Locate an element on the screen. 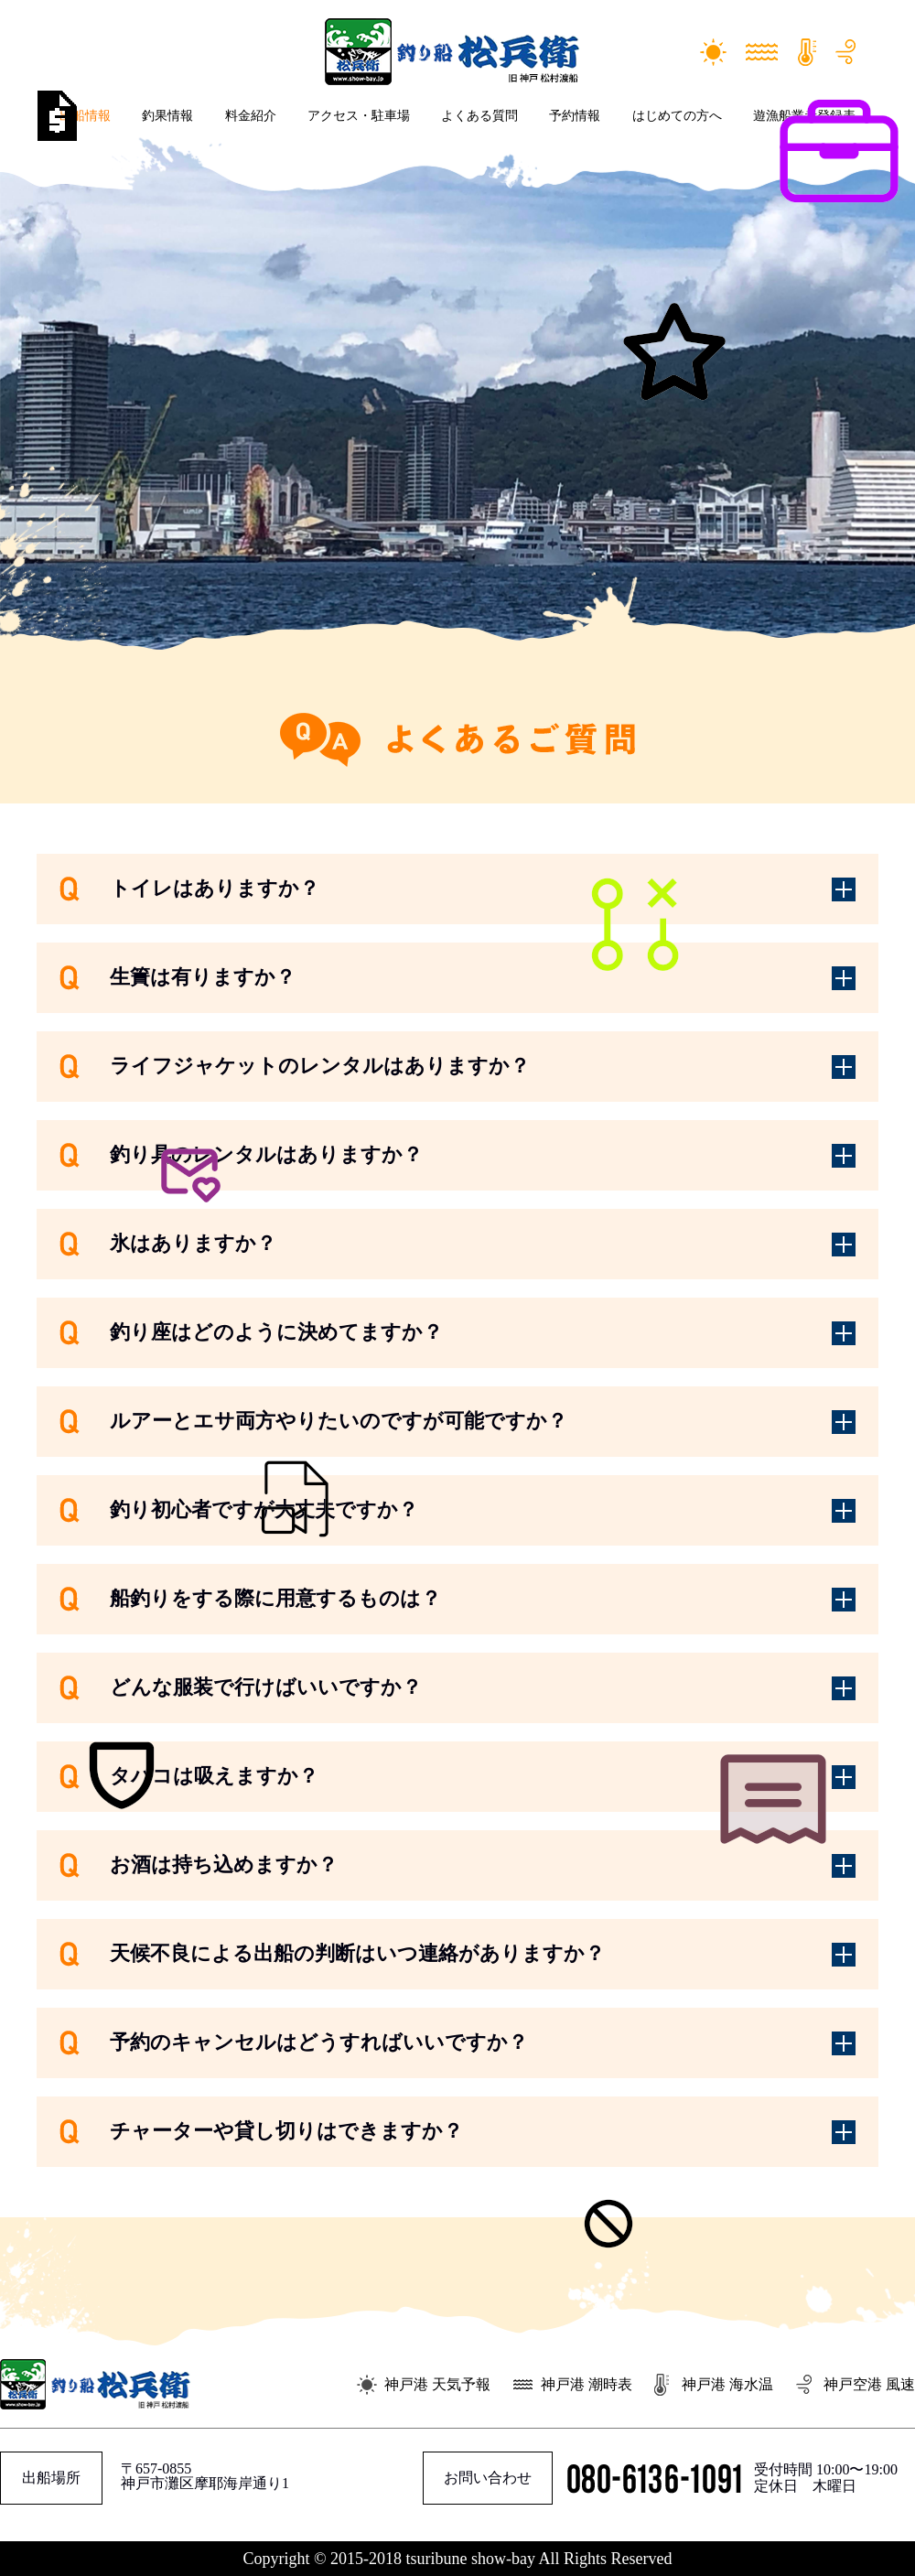 Image resolution: width=915 pixels, height=2576 pixels. access a video file is located at coordinates (296, 1499).